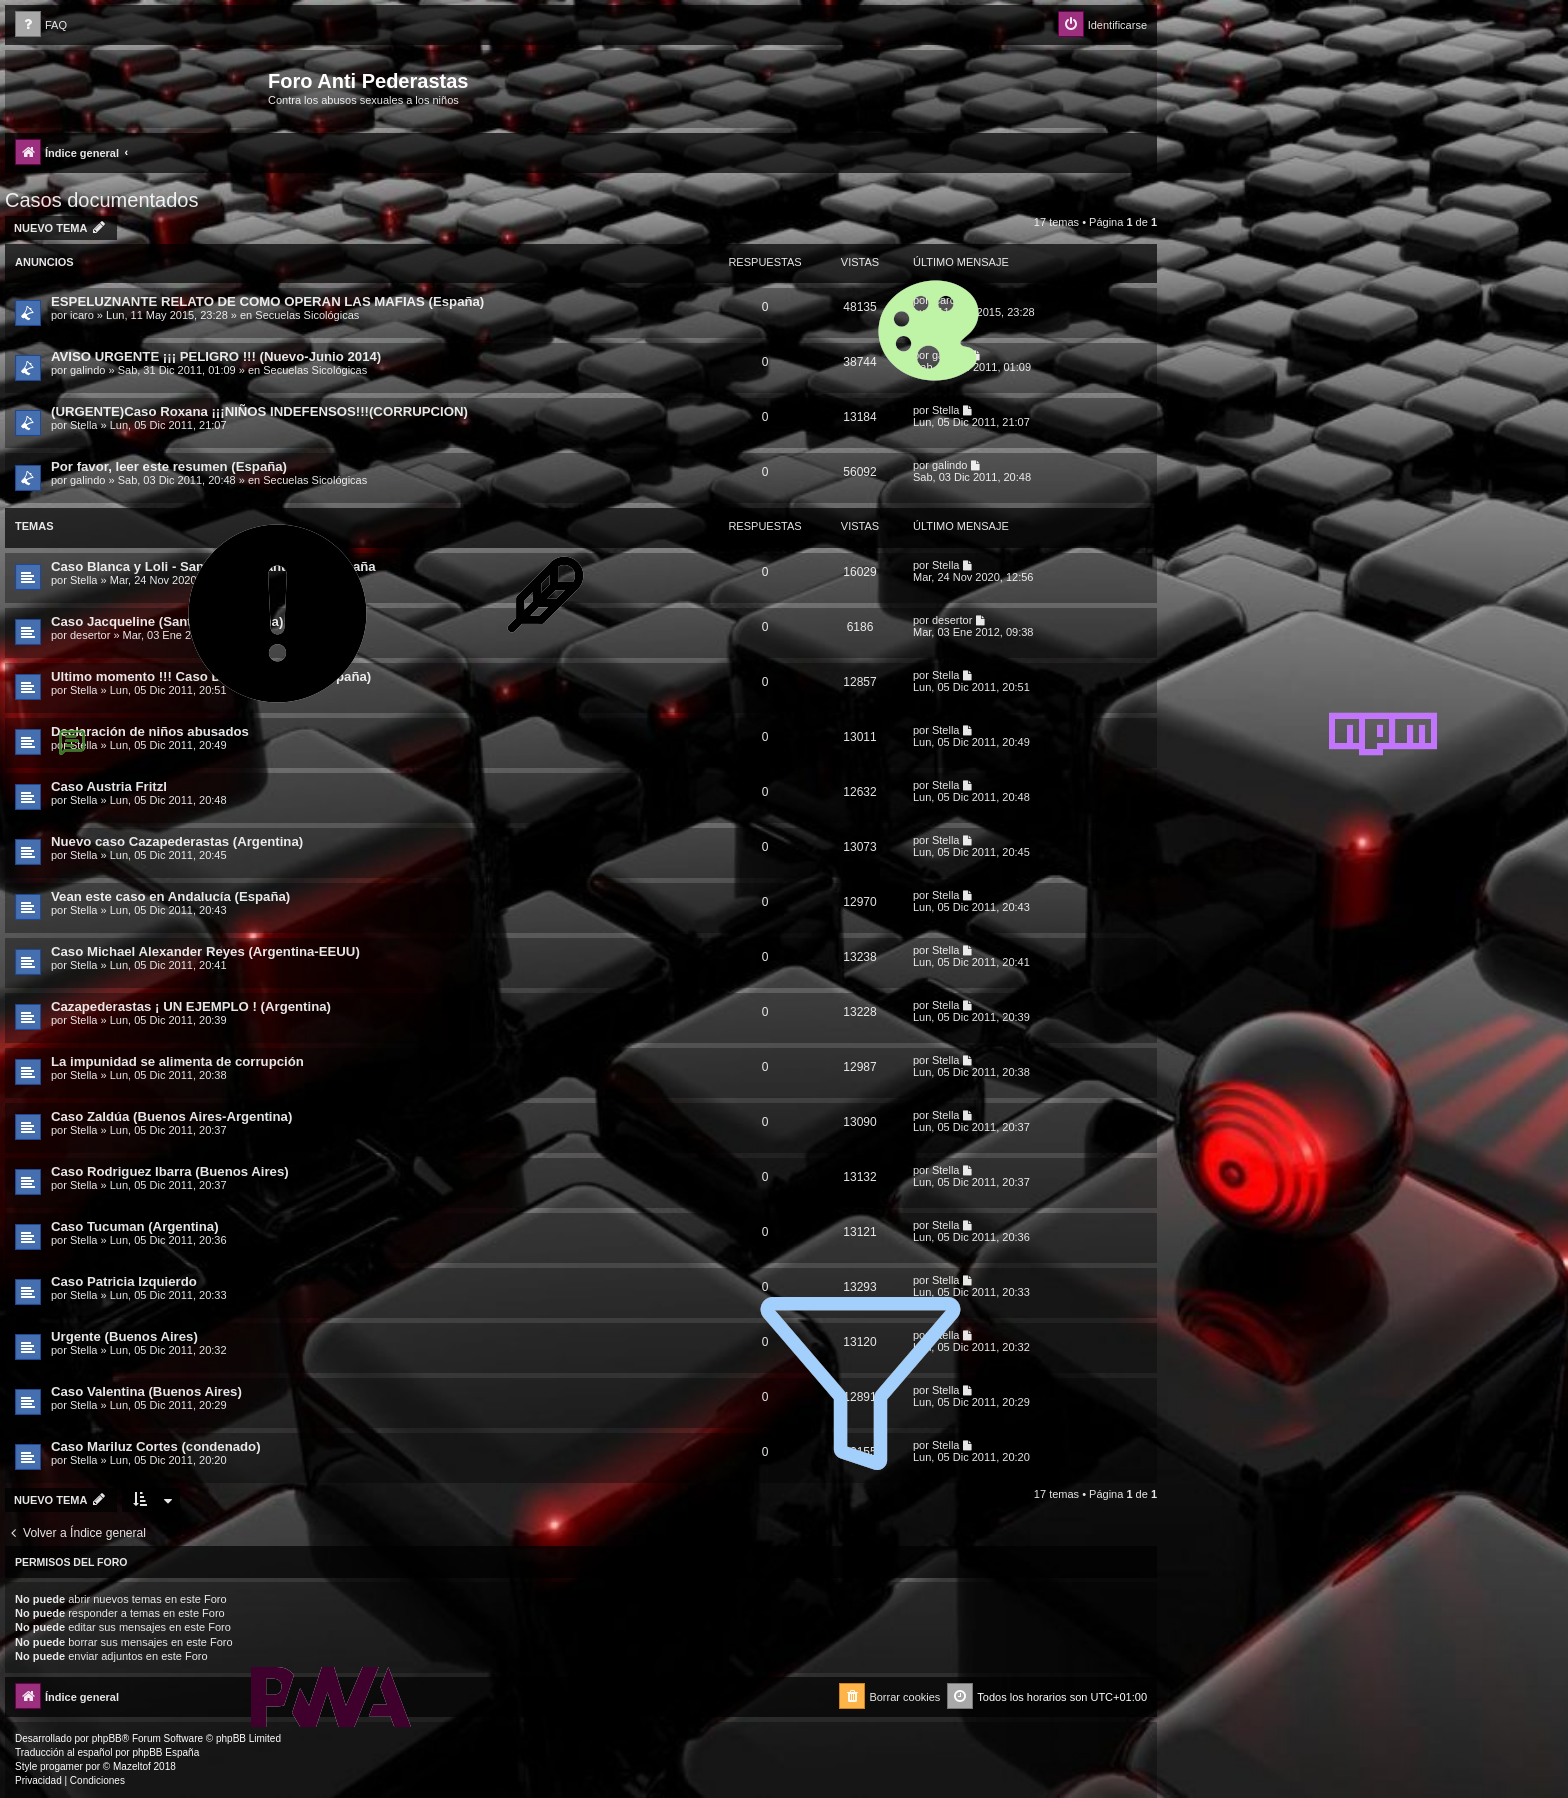 This screenshot has height=1798, width=1568. What do you see at coordinates (928, 330) in the screenshot?
I see `open color picker or theme settings` at bounding box center [928, 330].